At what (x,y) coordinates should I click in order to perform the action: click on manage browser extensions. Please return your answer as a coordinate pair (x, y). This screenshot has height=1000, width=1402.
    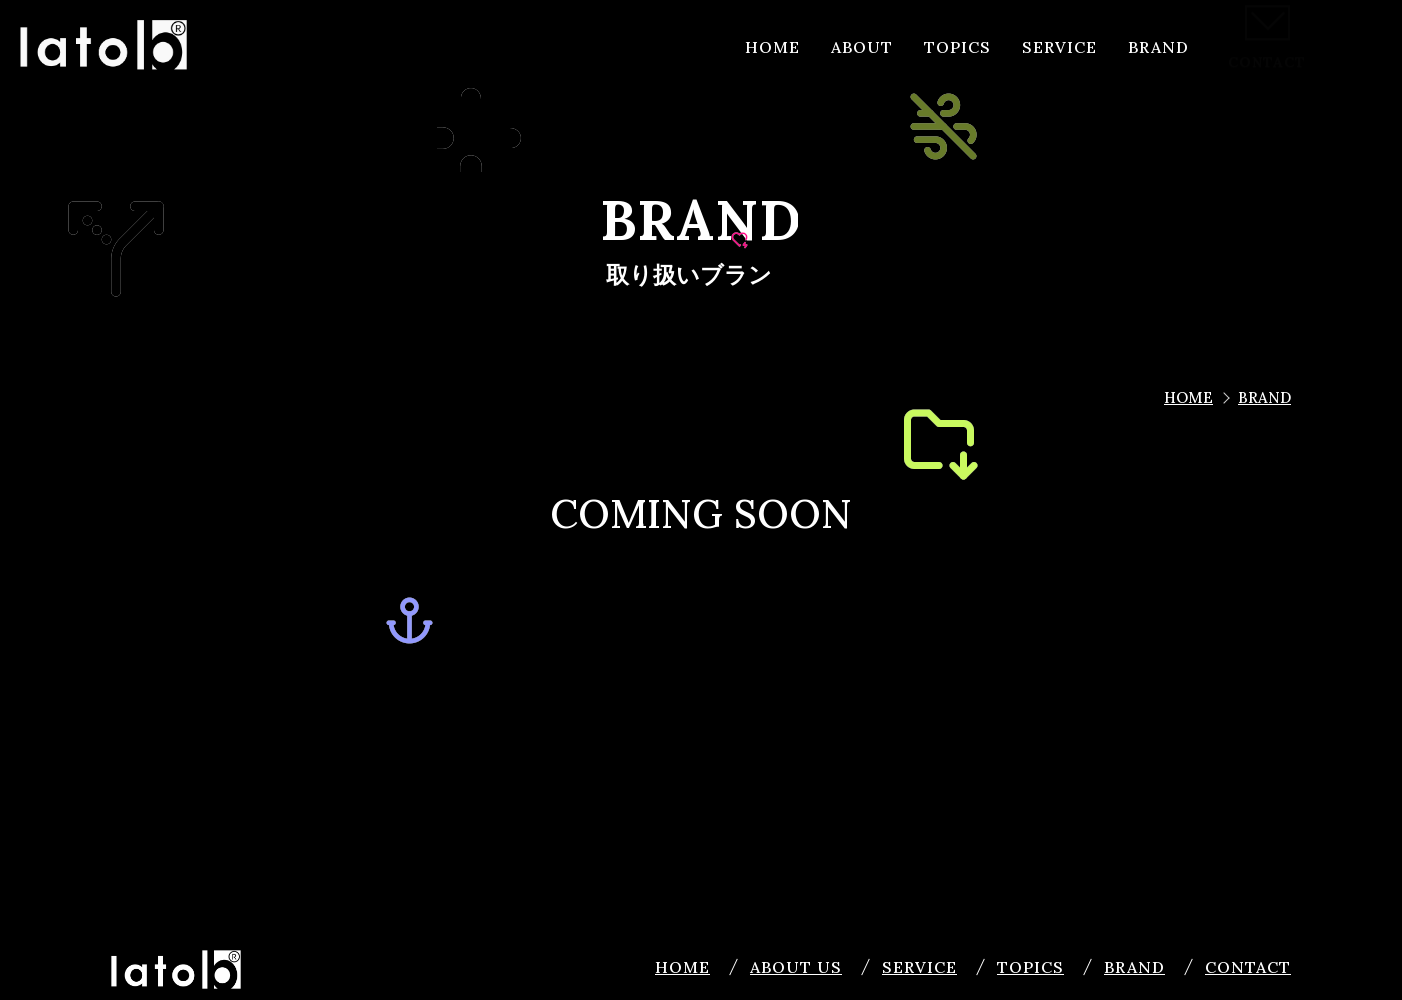
    Looking at the image, I should click on (477, 132).